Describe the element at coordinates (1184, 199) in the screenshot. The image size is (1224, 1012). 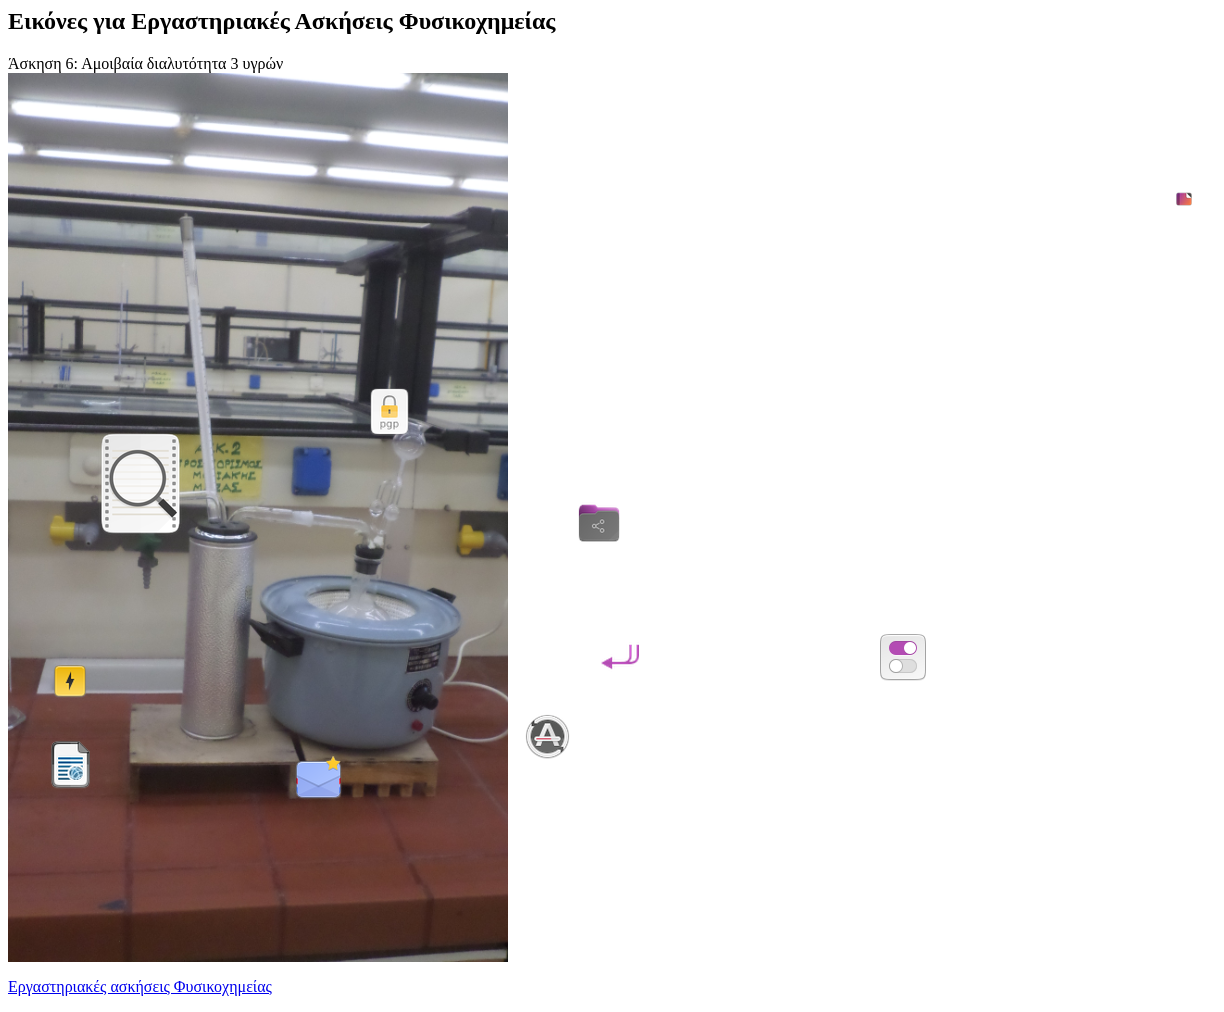
I see `customize desktop theme settings` at that location.